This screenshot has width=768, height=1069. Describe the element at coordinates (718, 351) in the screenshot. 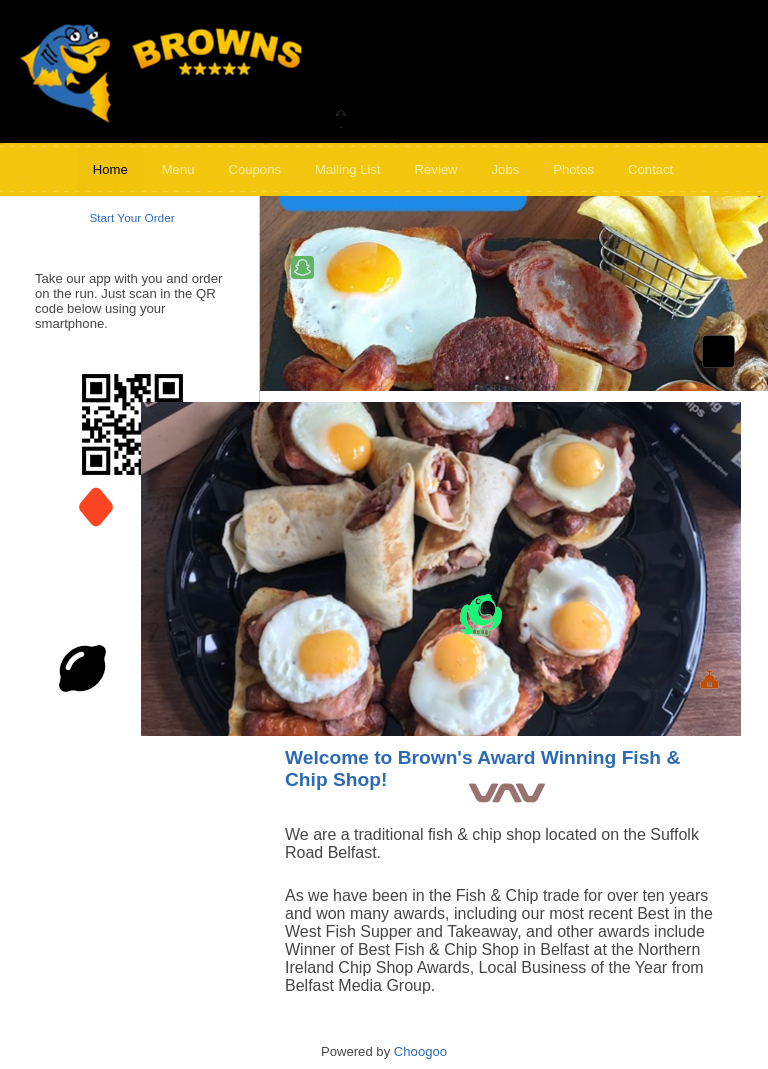

I see `stop media playback` at that location.